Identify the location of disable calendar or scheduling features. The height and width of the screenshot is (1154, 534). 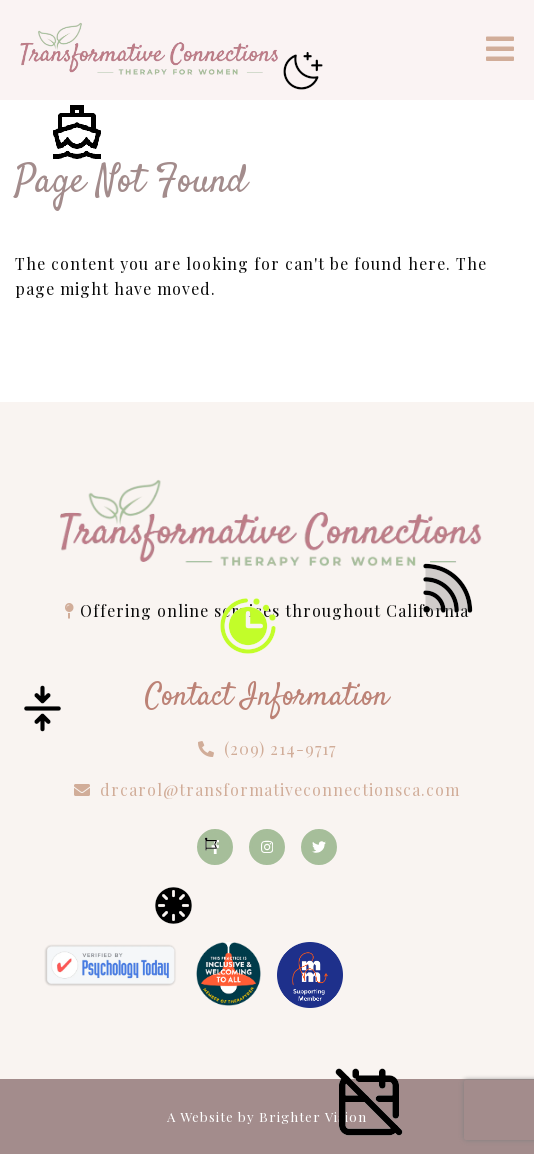
(369, 1102).